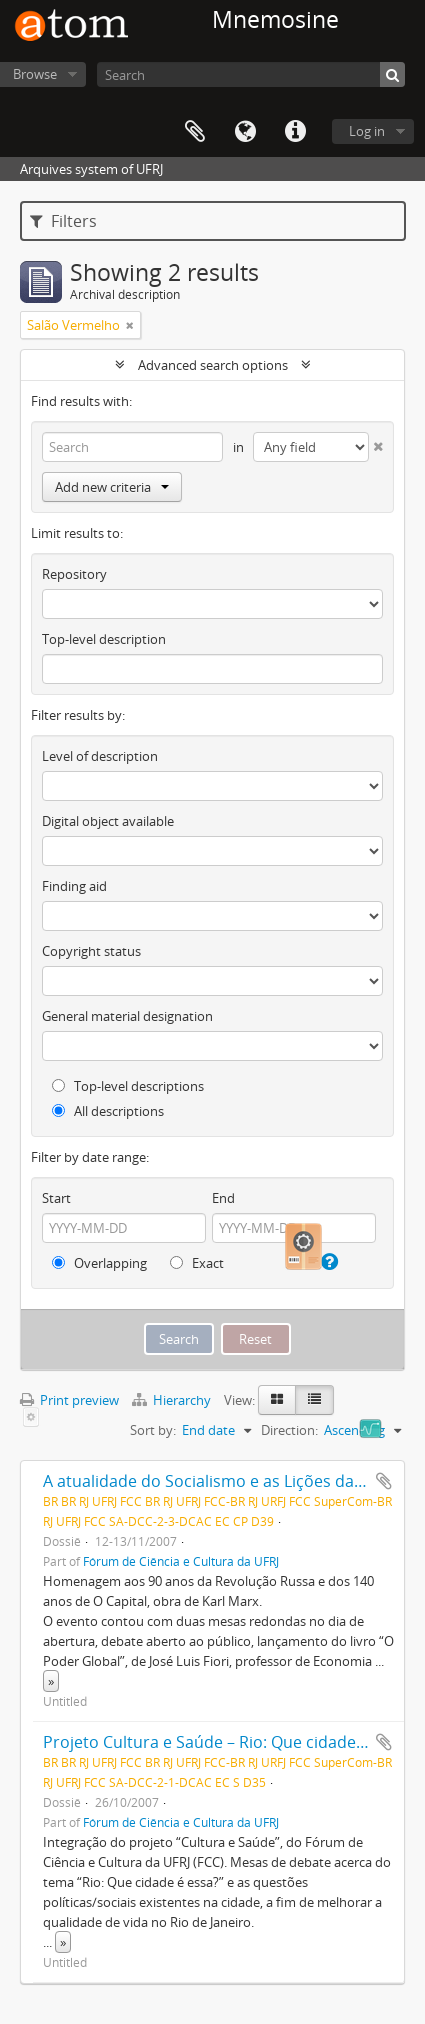  What do you see at coordinates (31, 1417) in the screenshot?
I see `a desktop application shortcut file` at bounding box center [31, 1417].